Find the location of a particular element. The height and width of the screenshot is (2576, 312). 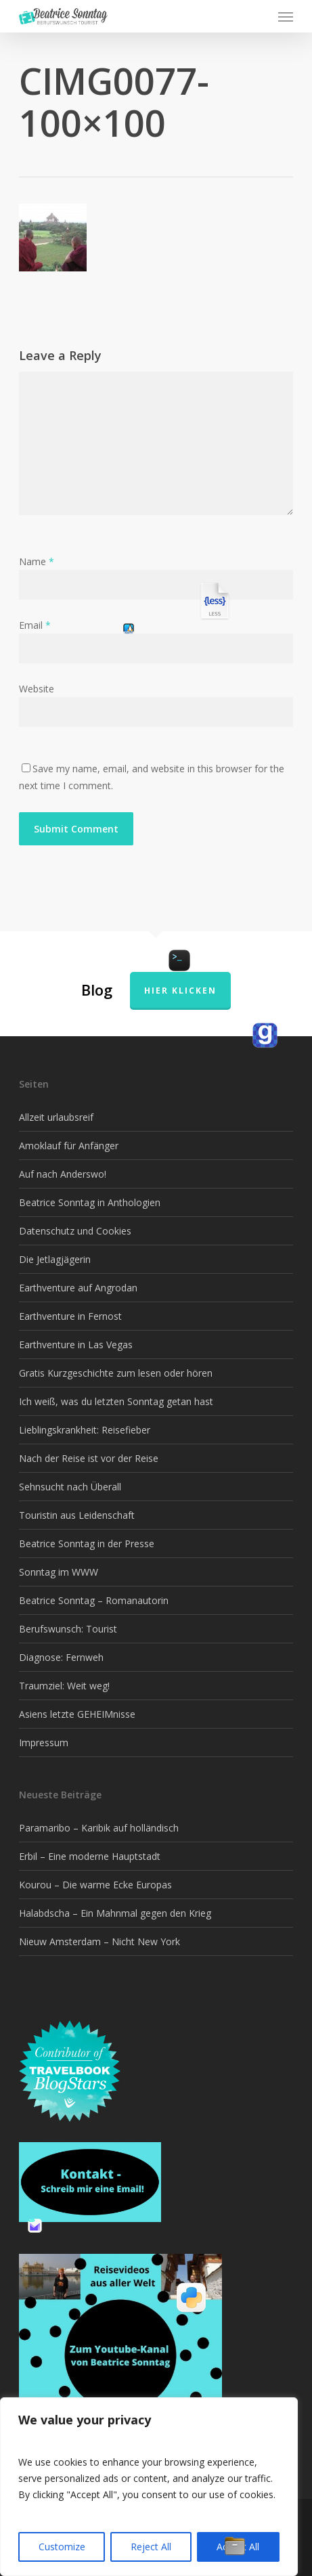

launch xawtv television viewer application is located at coordinates (129, 629).